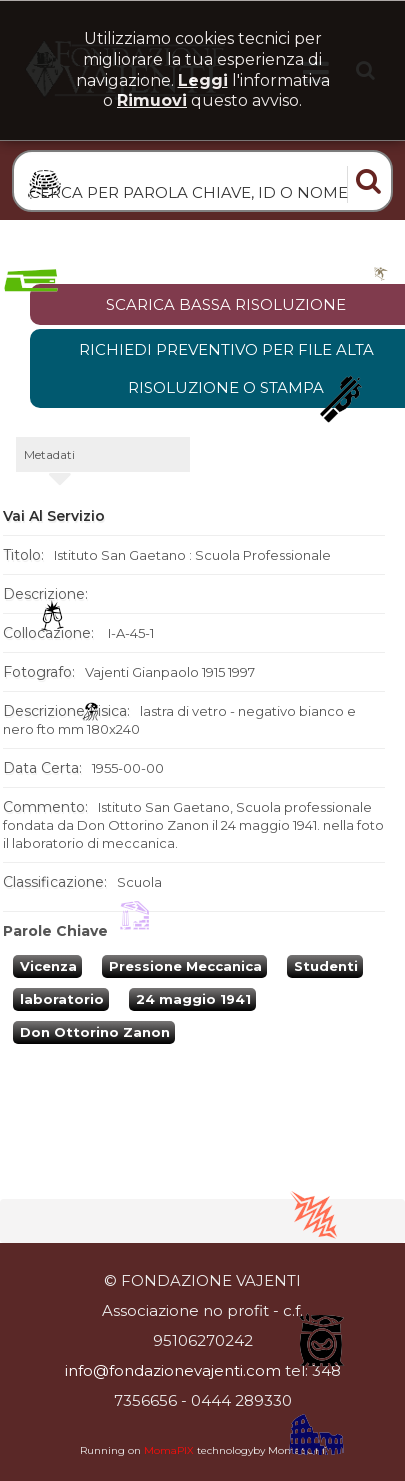 The width and height of the screenshot is (405, 1481). What do you see at coordinates (91, 711) in the screenshot?
I see `jellyfish creature or enemy in a game interface` at bounding box center [91, 711].